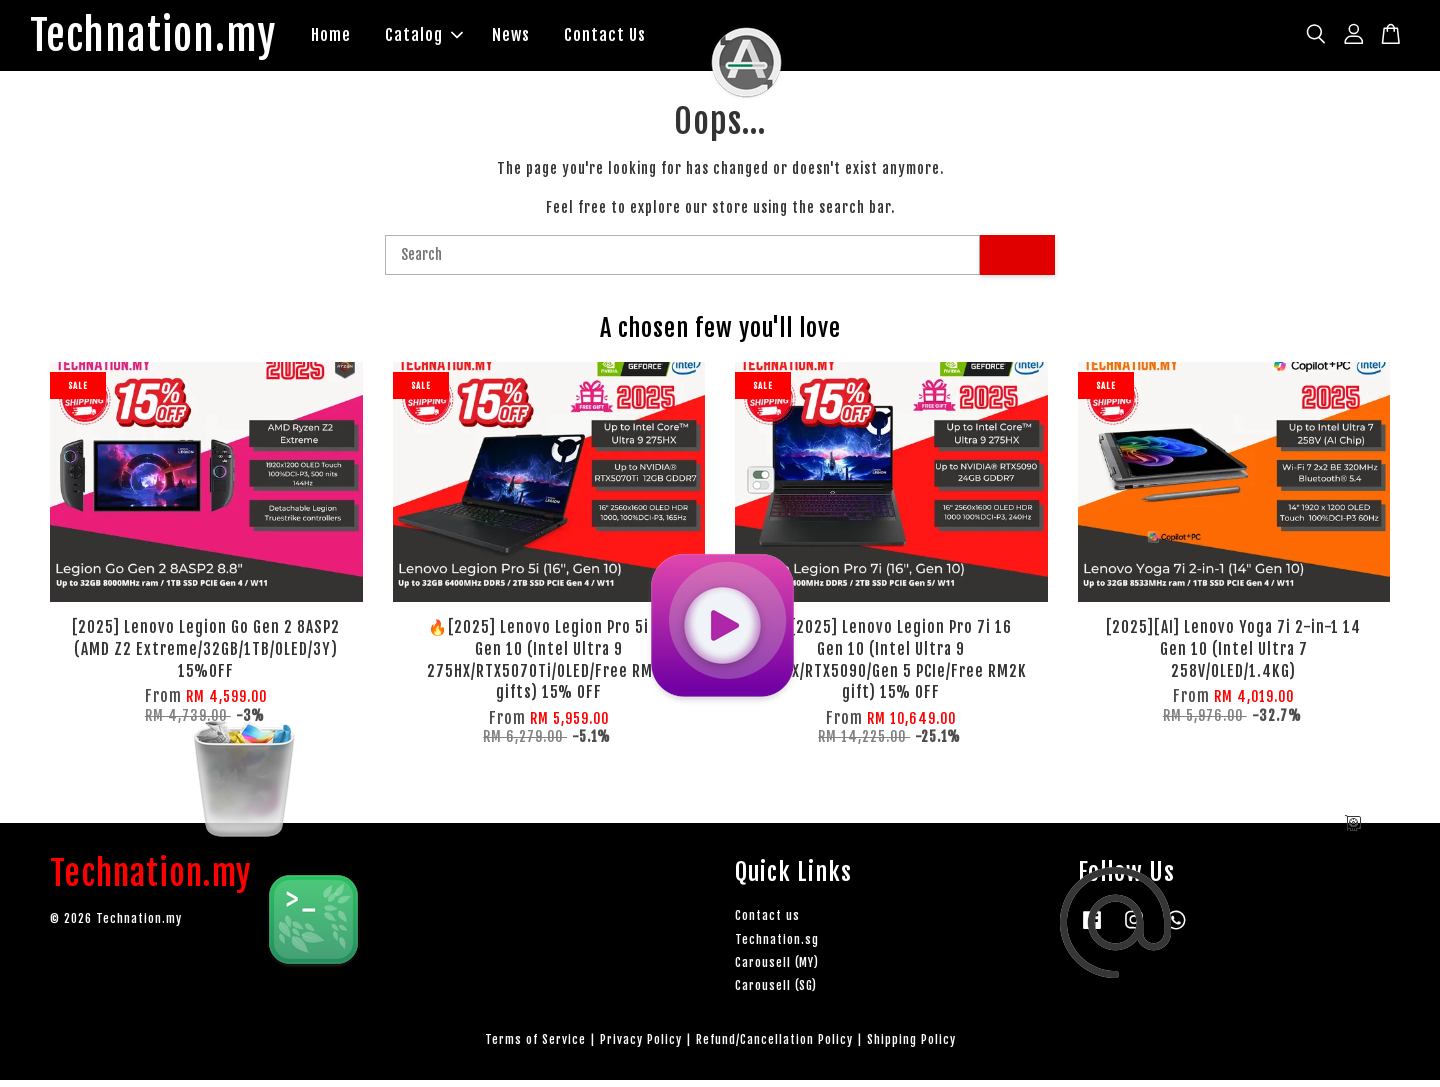  I want to click on open gnome tweaks settings, so click(761, 480).